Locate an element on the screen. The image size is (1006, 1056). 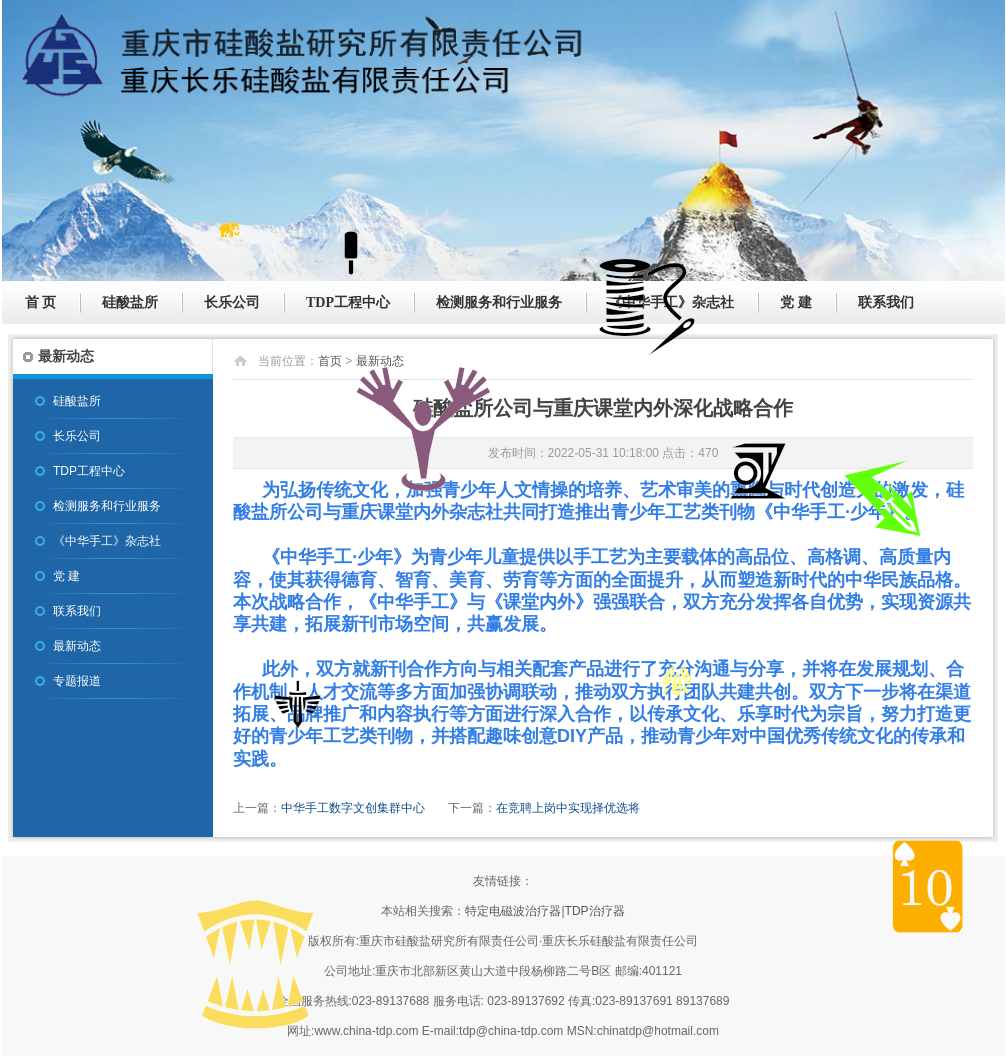
ten of spades playing card is located at coordinates (927, 886).